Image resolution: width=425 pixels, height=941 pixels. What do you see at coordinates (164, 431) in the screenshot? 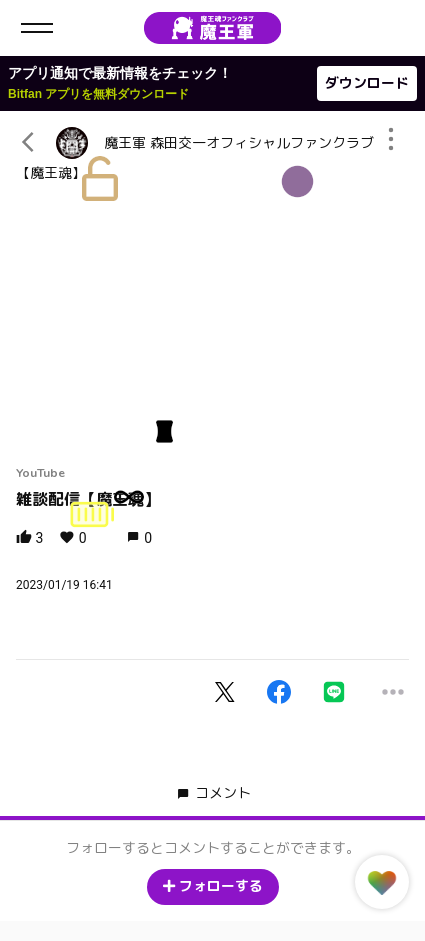
I see `switch to vertical panorama mode` at bounding box center [164, 431].